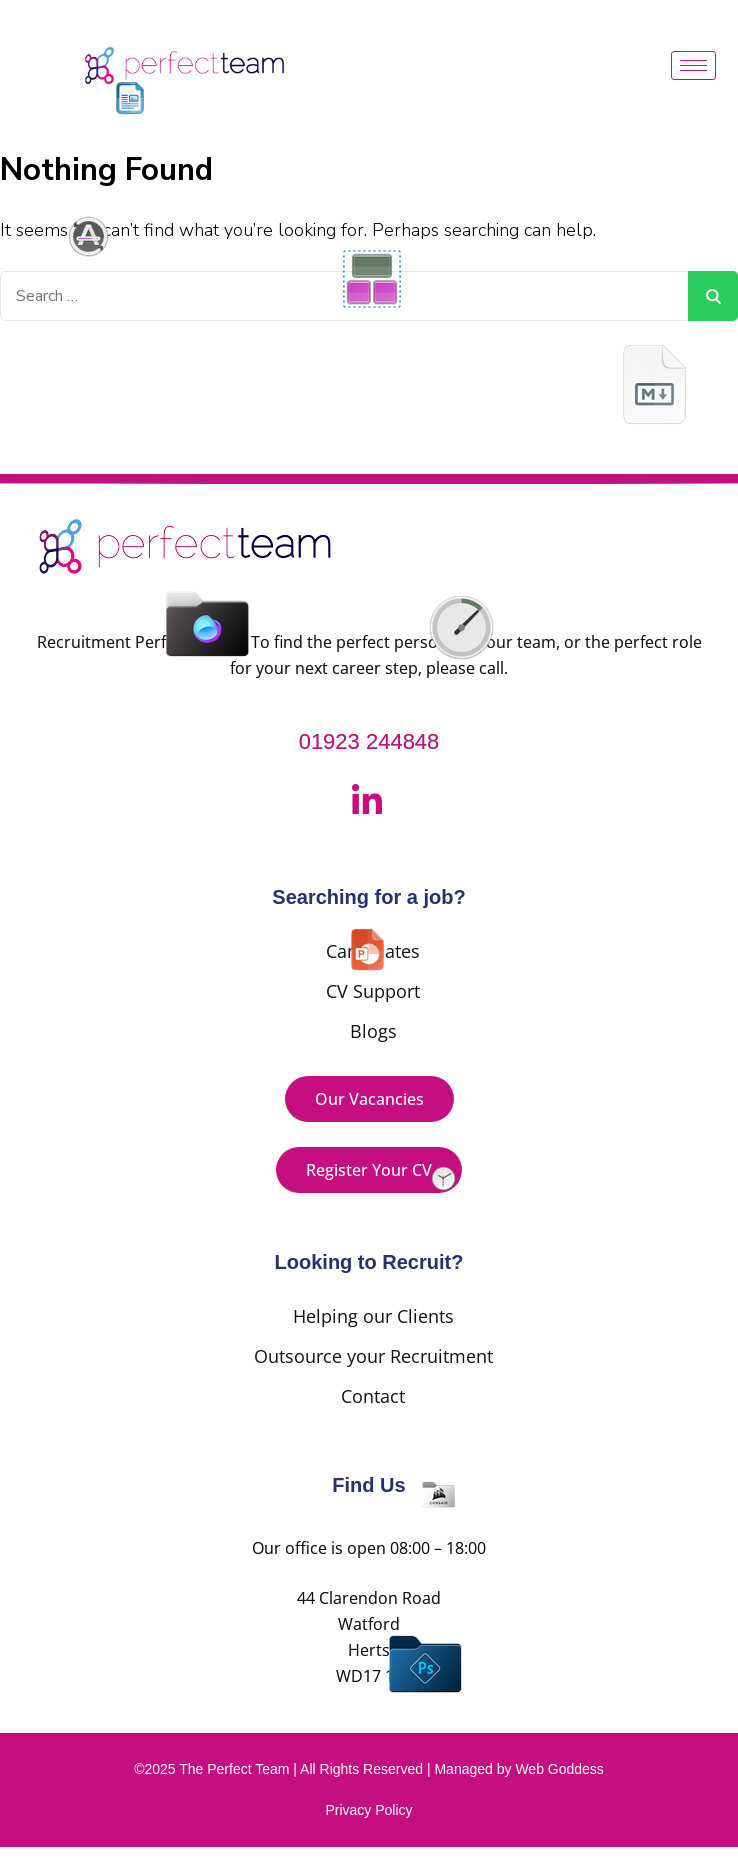 The width and height of the screenshot is (738, 1867). I want to click on open folder containing Adobe Photoshop Express files, so click(425, 1666).